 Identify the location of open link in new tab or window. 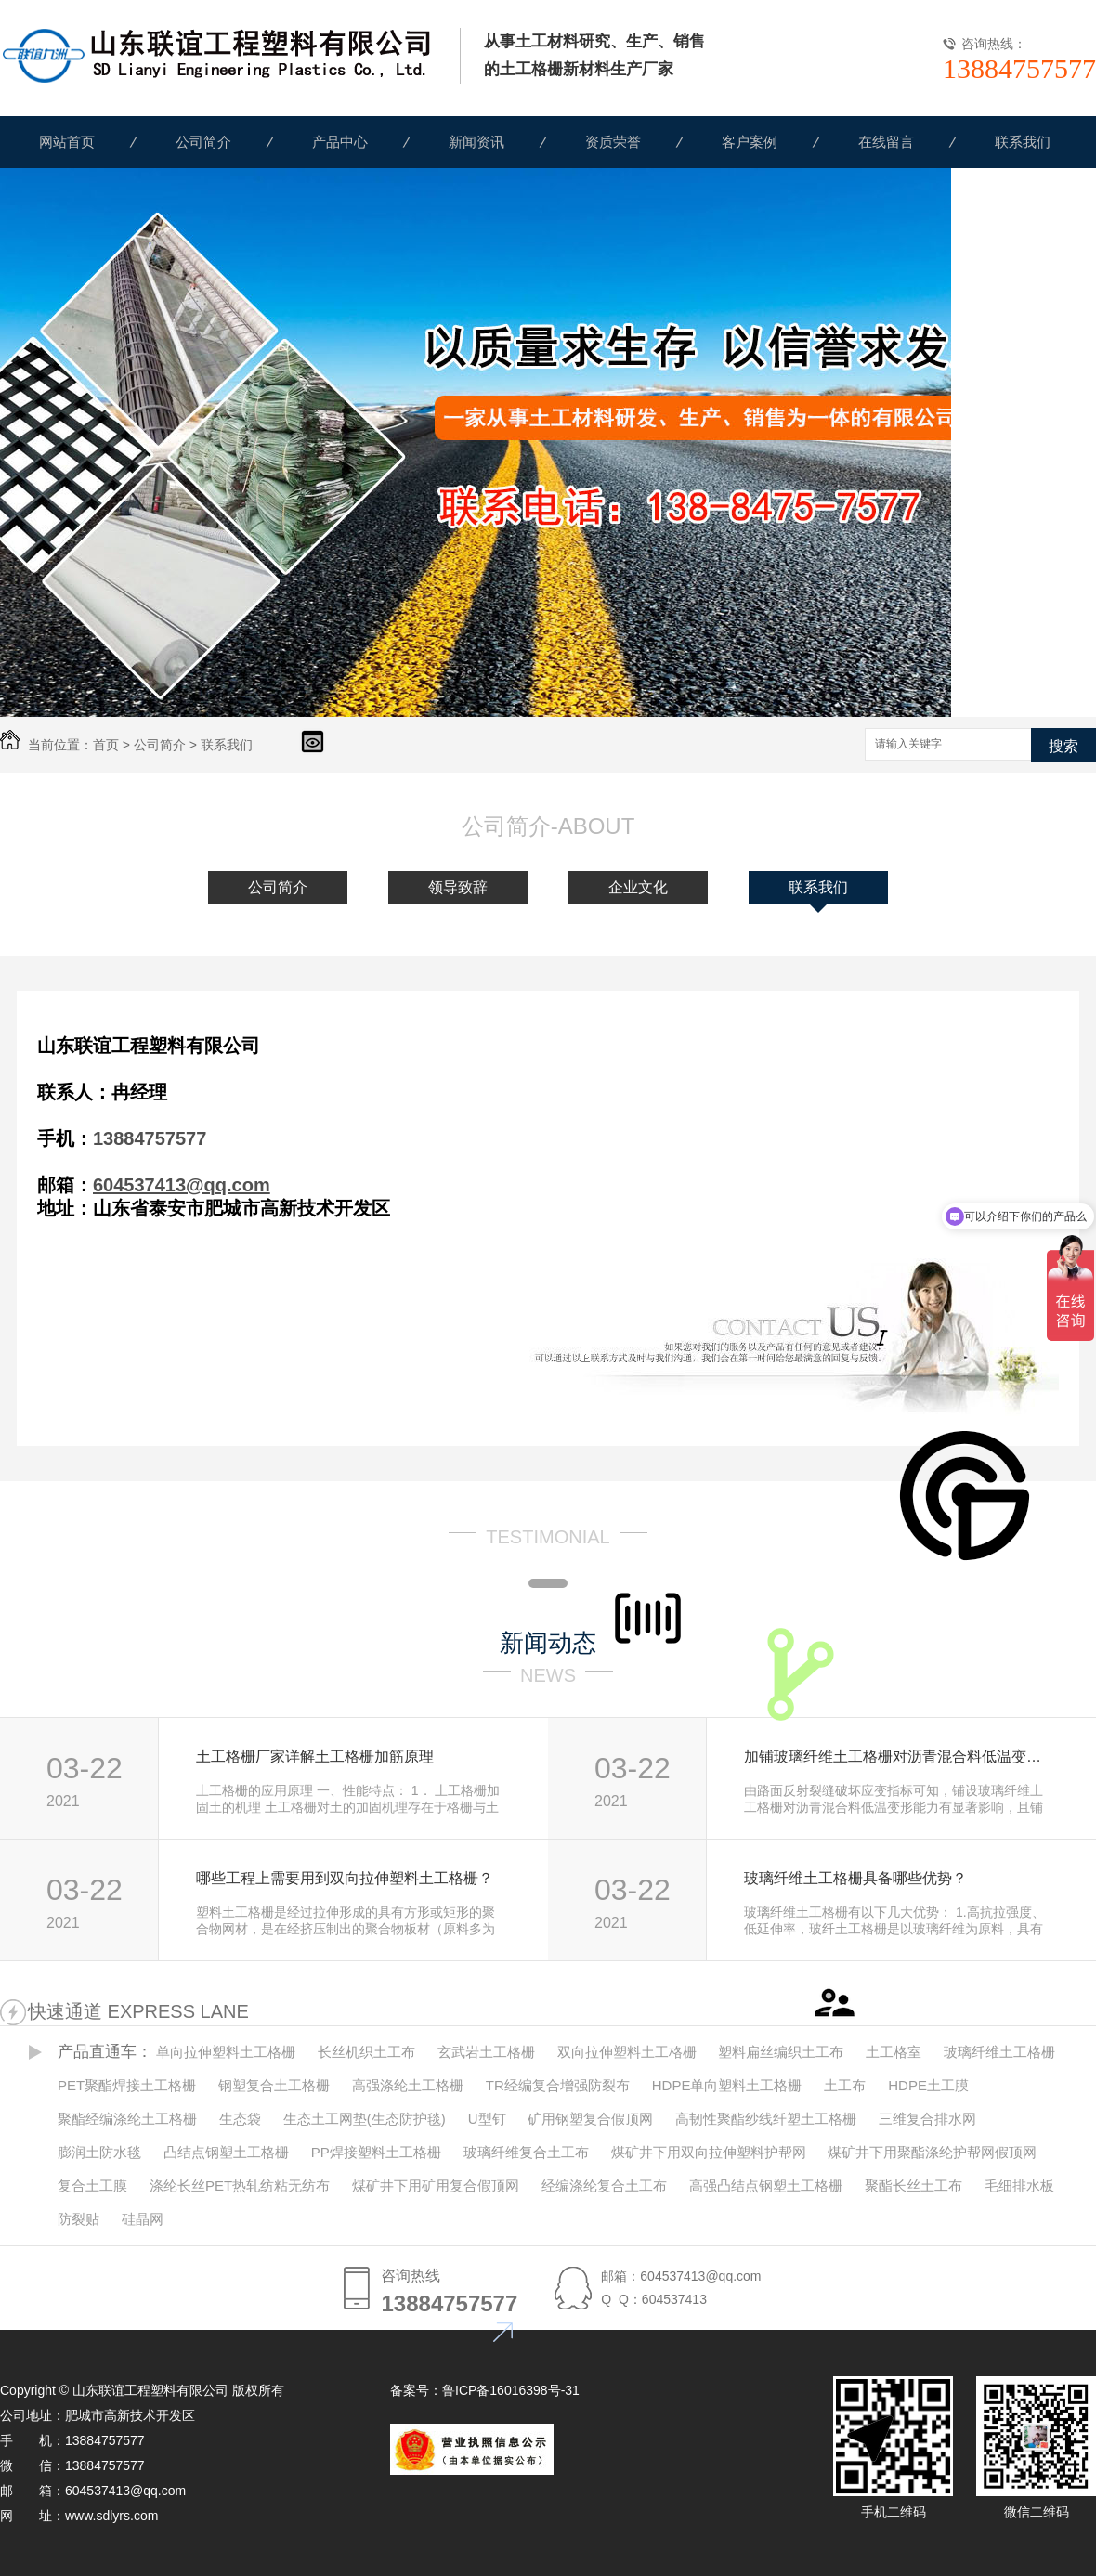
(502, 2332).